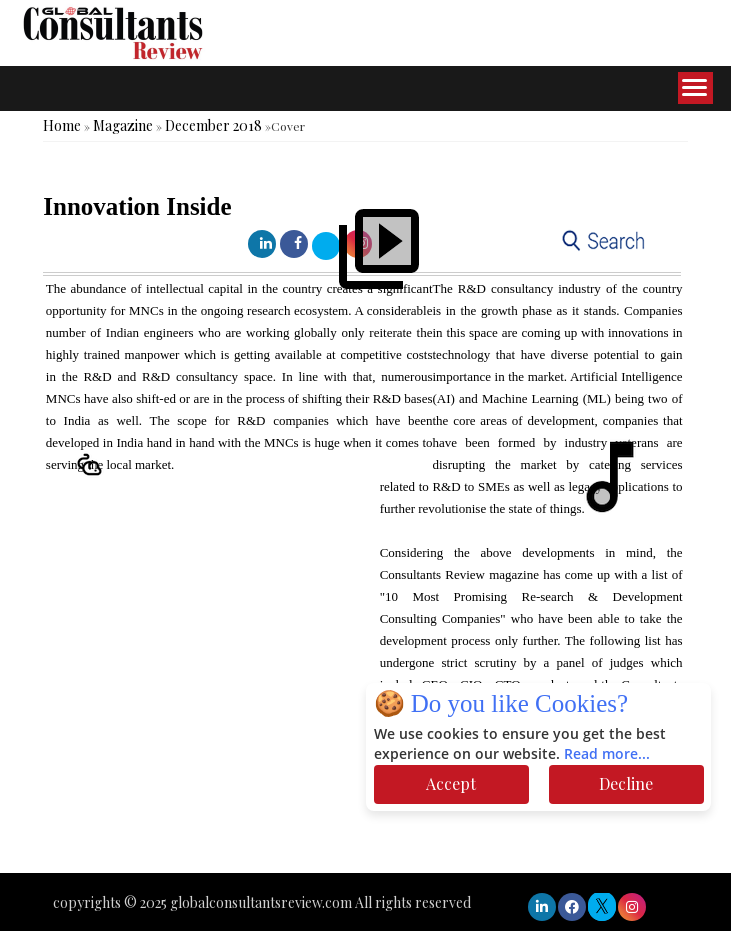 The image size is (731, 931). What do you see at coordinates (610, 477) in the screenshot?
I see `access music or audio player` at bounding box center [610, 477].